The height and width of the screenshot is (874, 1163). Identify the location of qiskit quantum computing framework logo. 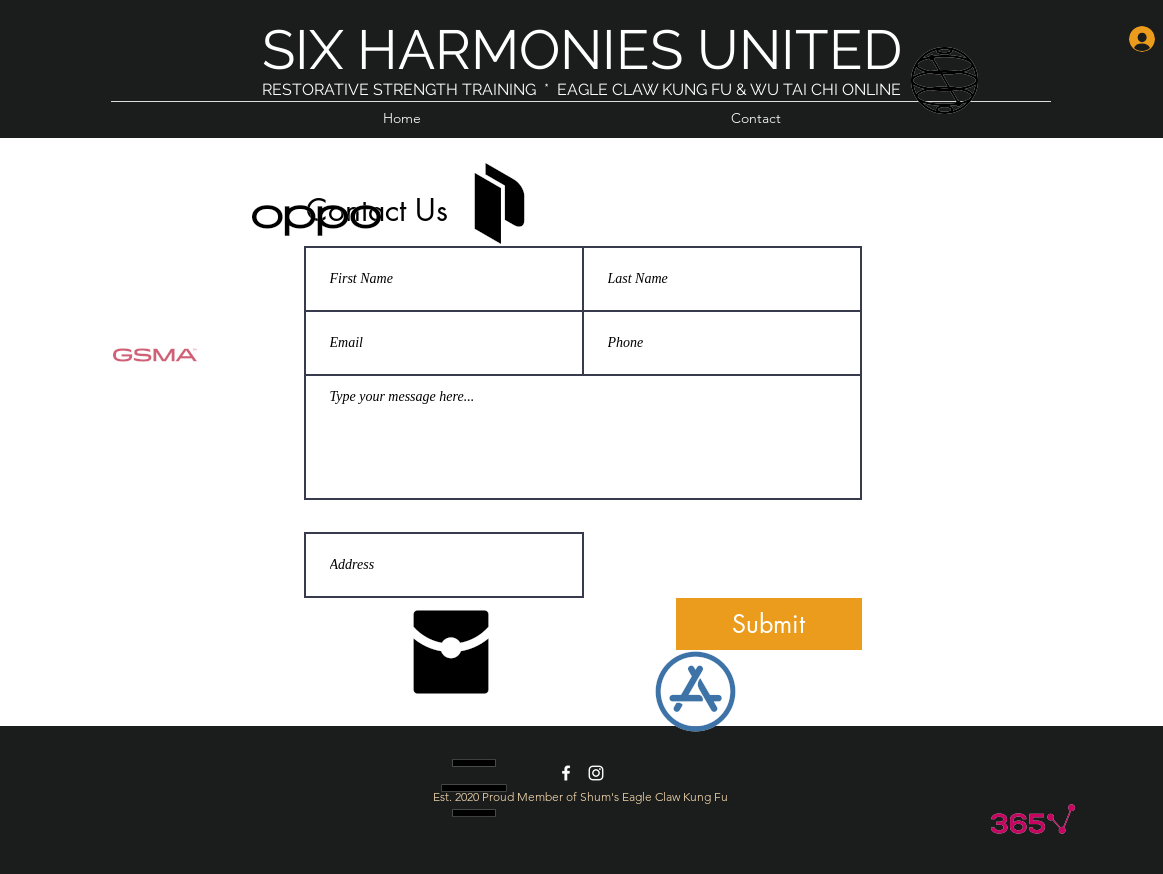
(944, 80).